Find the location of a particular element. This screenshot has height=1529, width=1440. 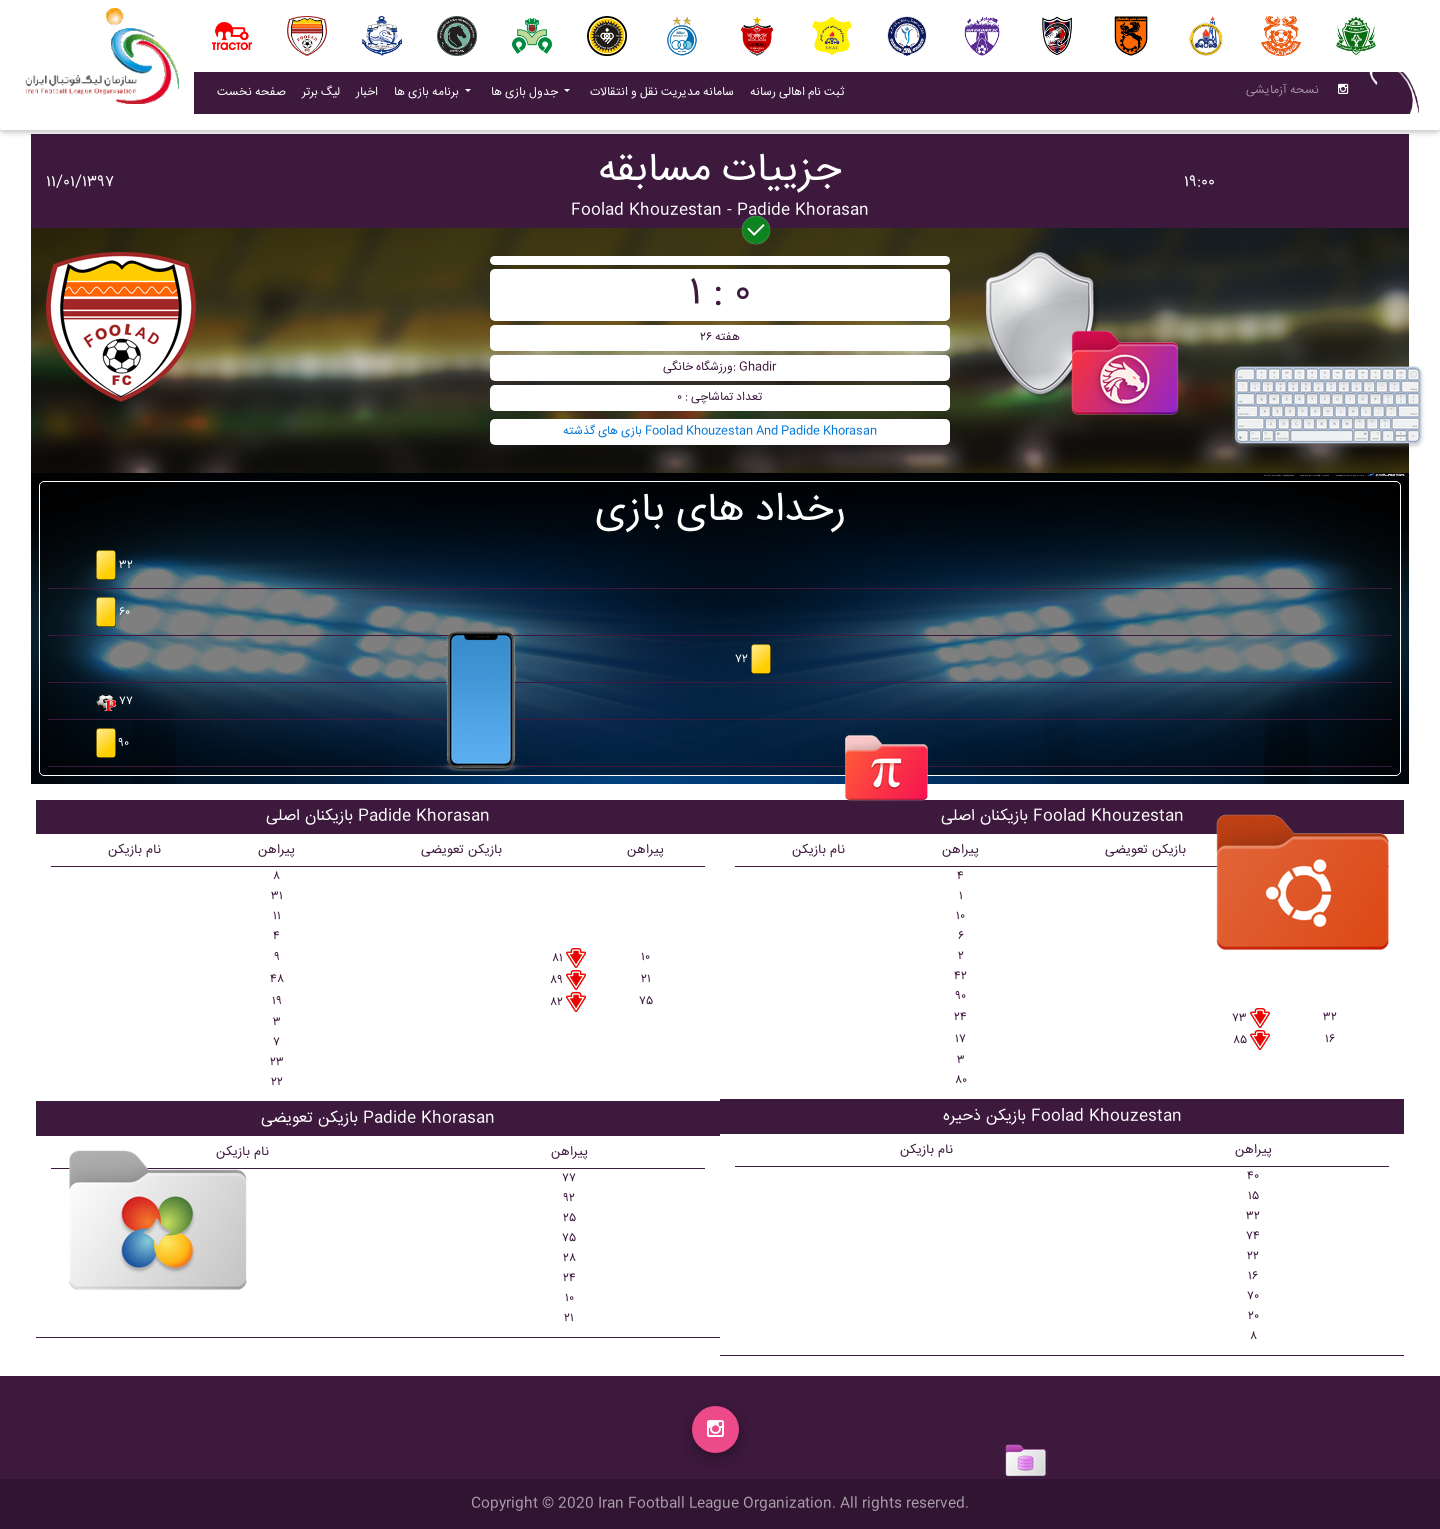

open garuda linux system folder is located at coordinates (1124, 375).